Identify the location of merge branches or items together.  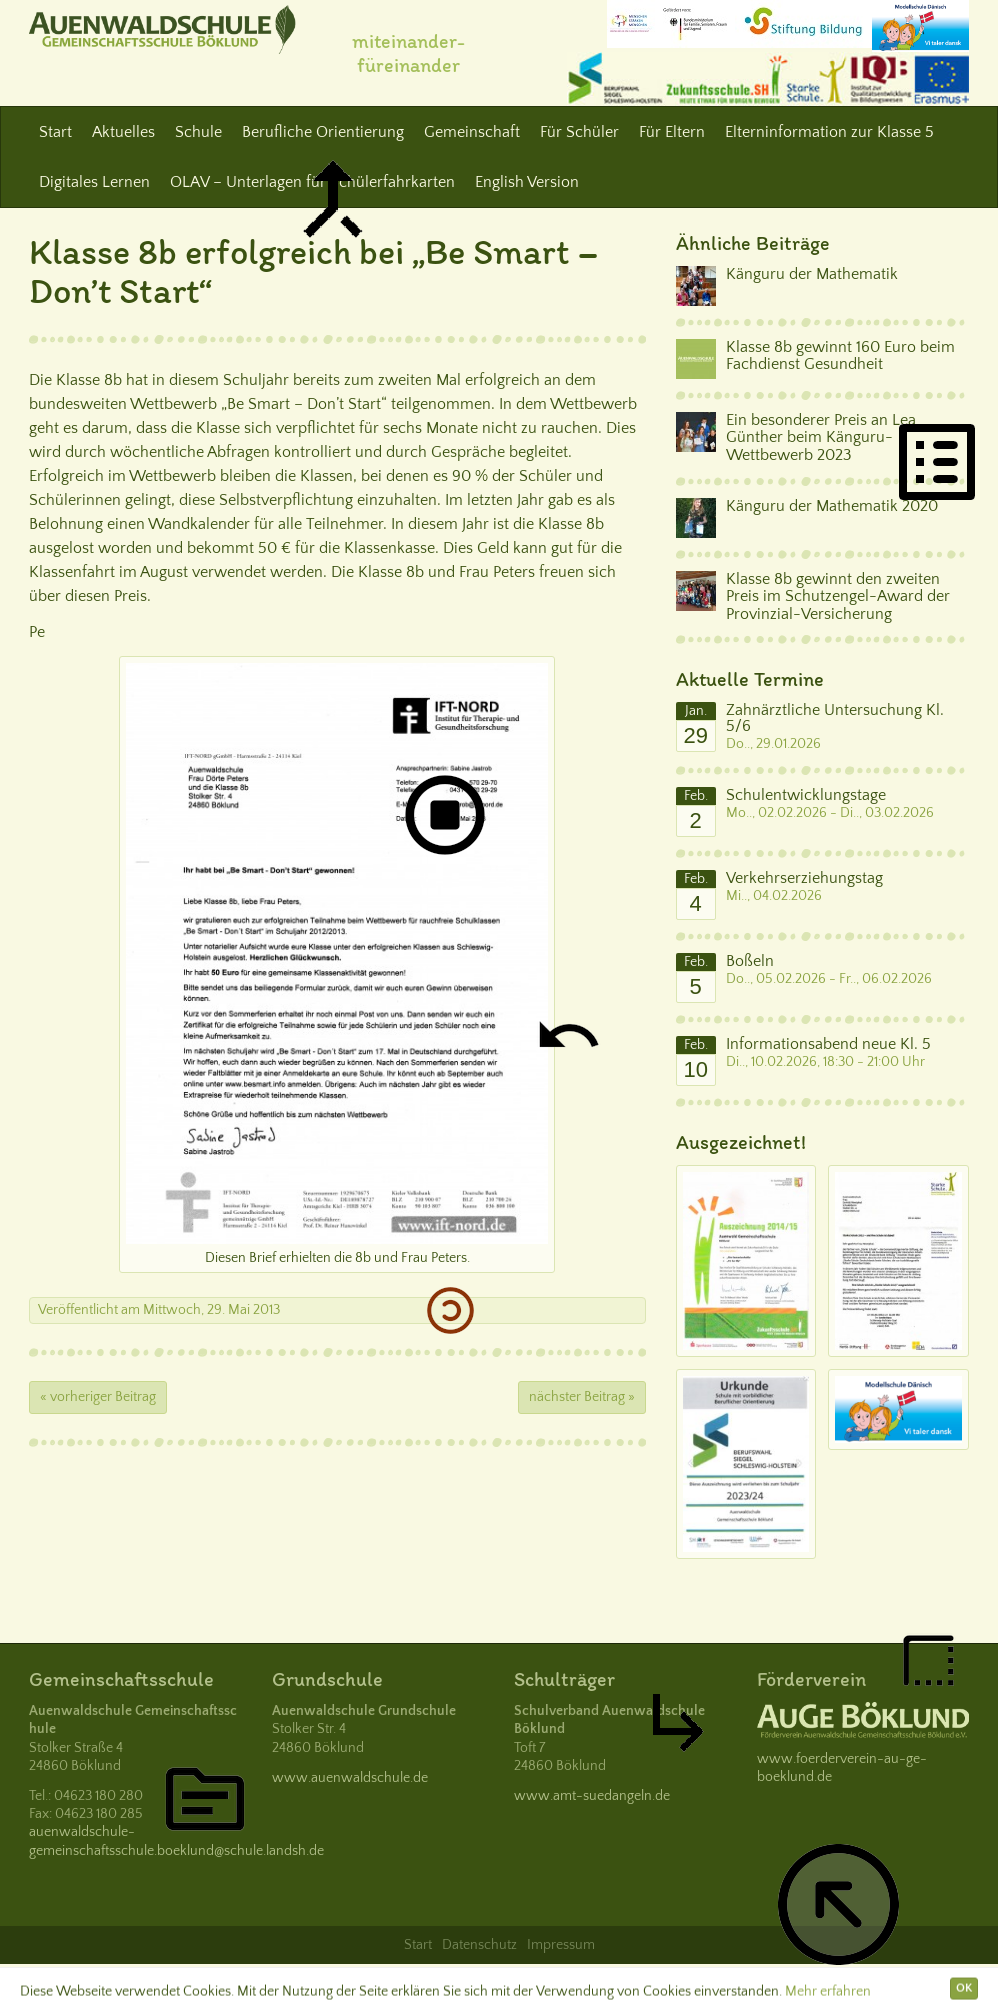
(333, 199).